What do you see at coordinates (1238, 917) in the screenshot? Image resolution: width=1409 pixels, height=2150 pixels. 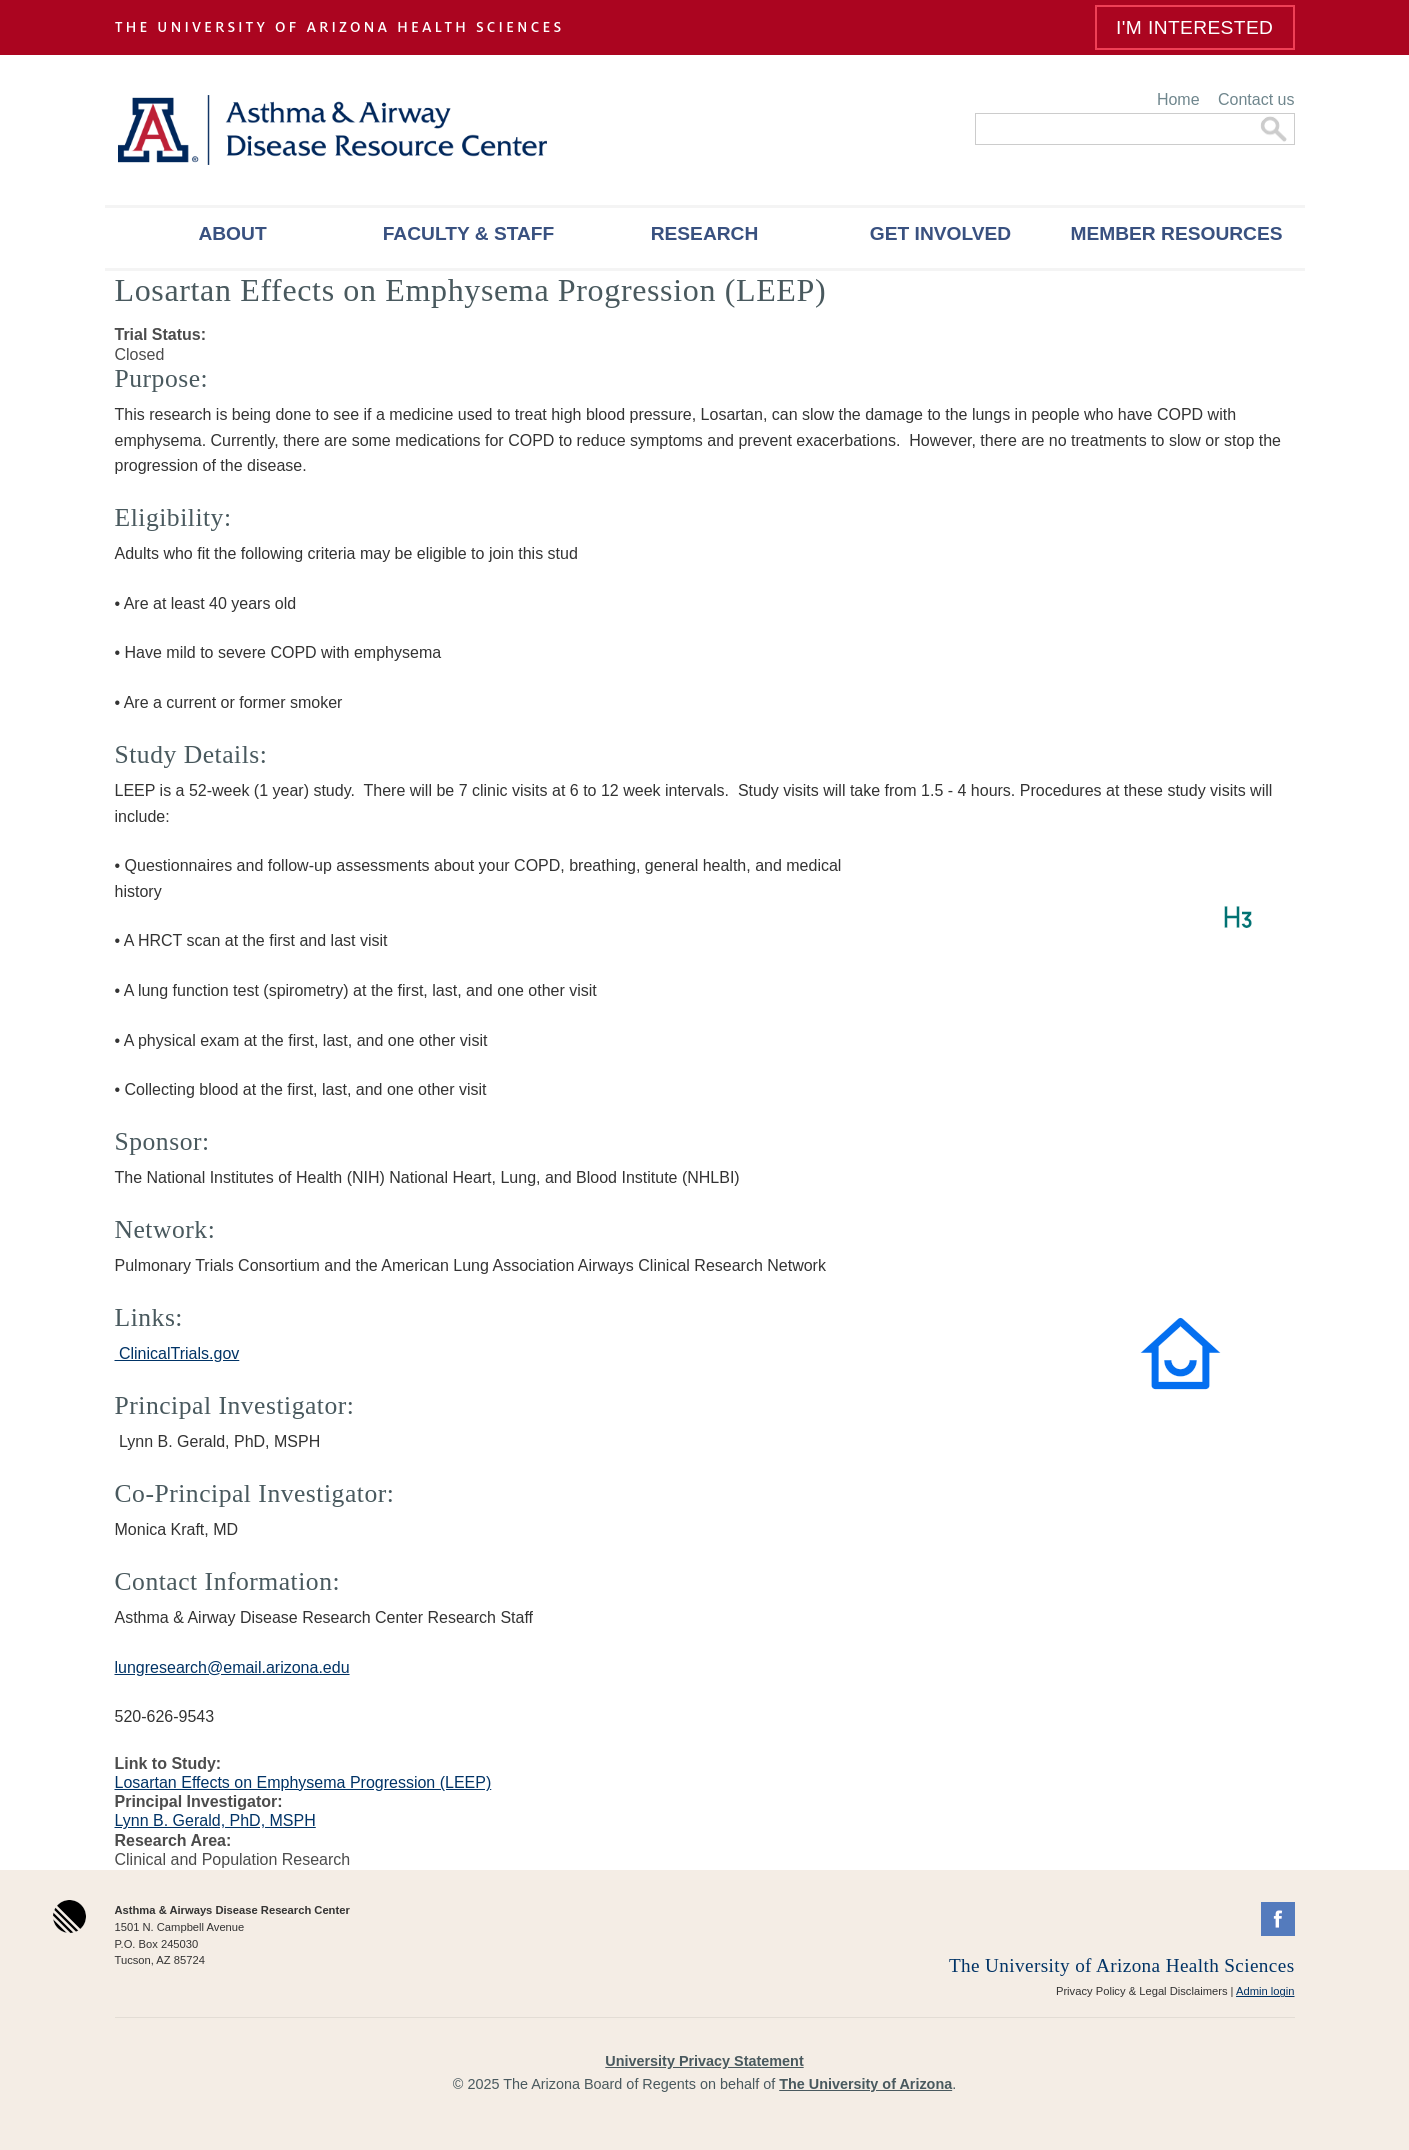 I see `format text as heading level 3` at bounding box center [1238, 917].